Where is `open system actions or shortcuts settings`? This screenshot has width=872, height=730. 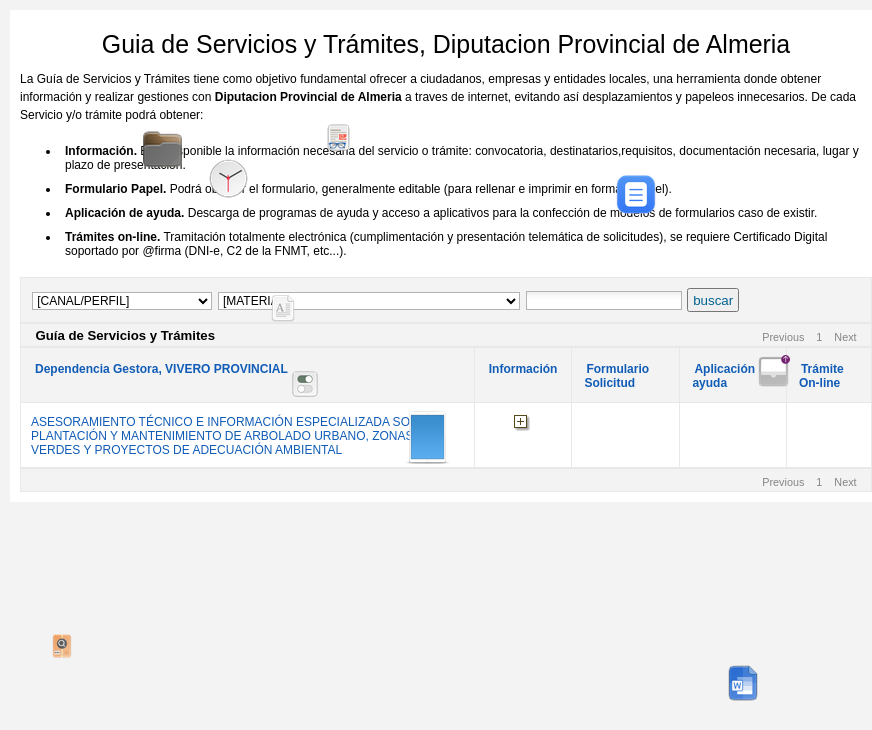 open system actions or shortcuts settings is located at coordinates (636, 195).